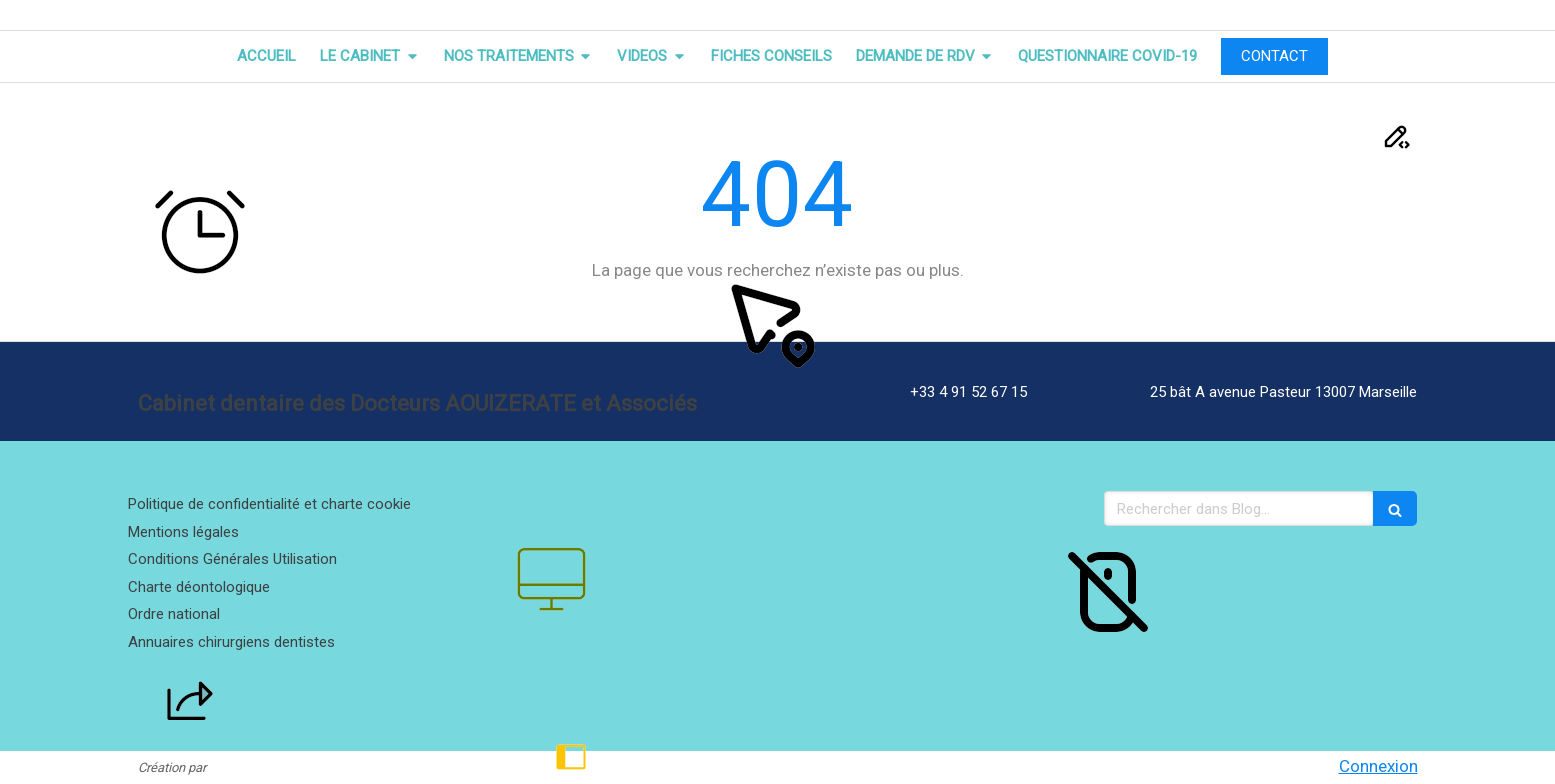  Describe the element at coordinates (200, 232) in the screenshot. I see `set or manage alarms` at that location.